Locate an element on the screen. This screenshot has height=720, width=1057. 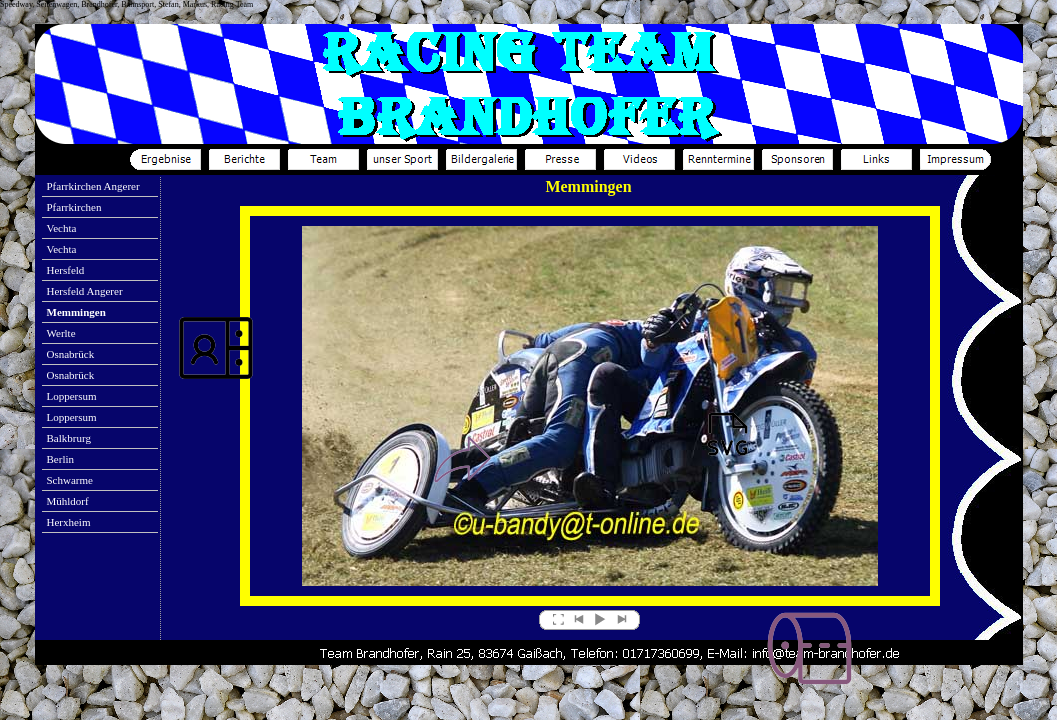
start or join a video conference is located at coordinates (216, 348).